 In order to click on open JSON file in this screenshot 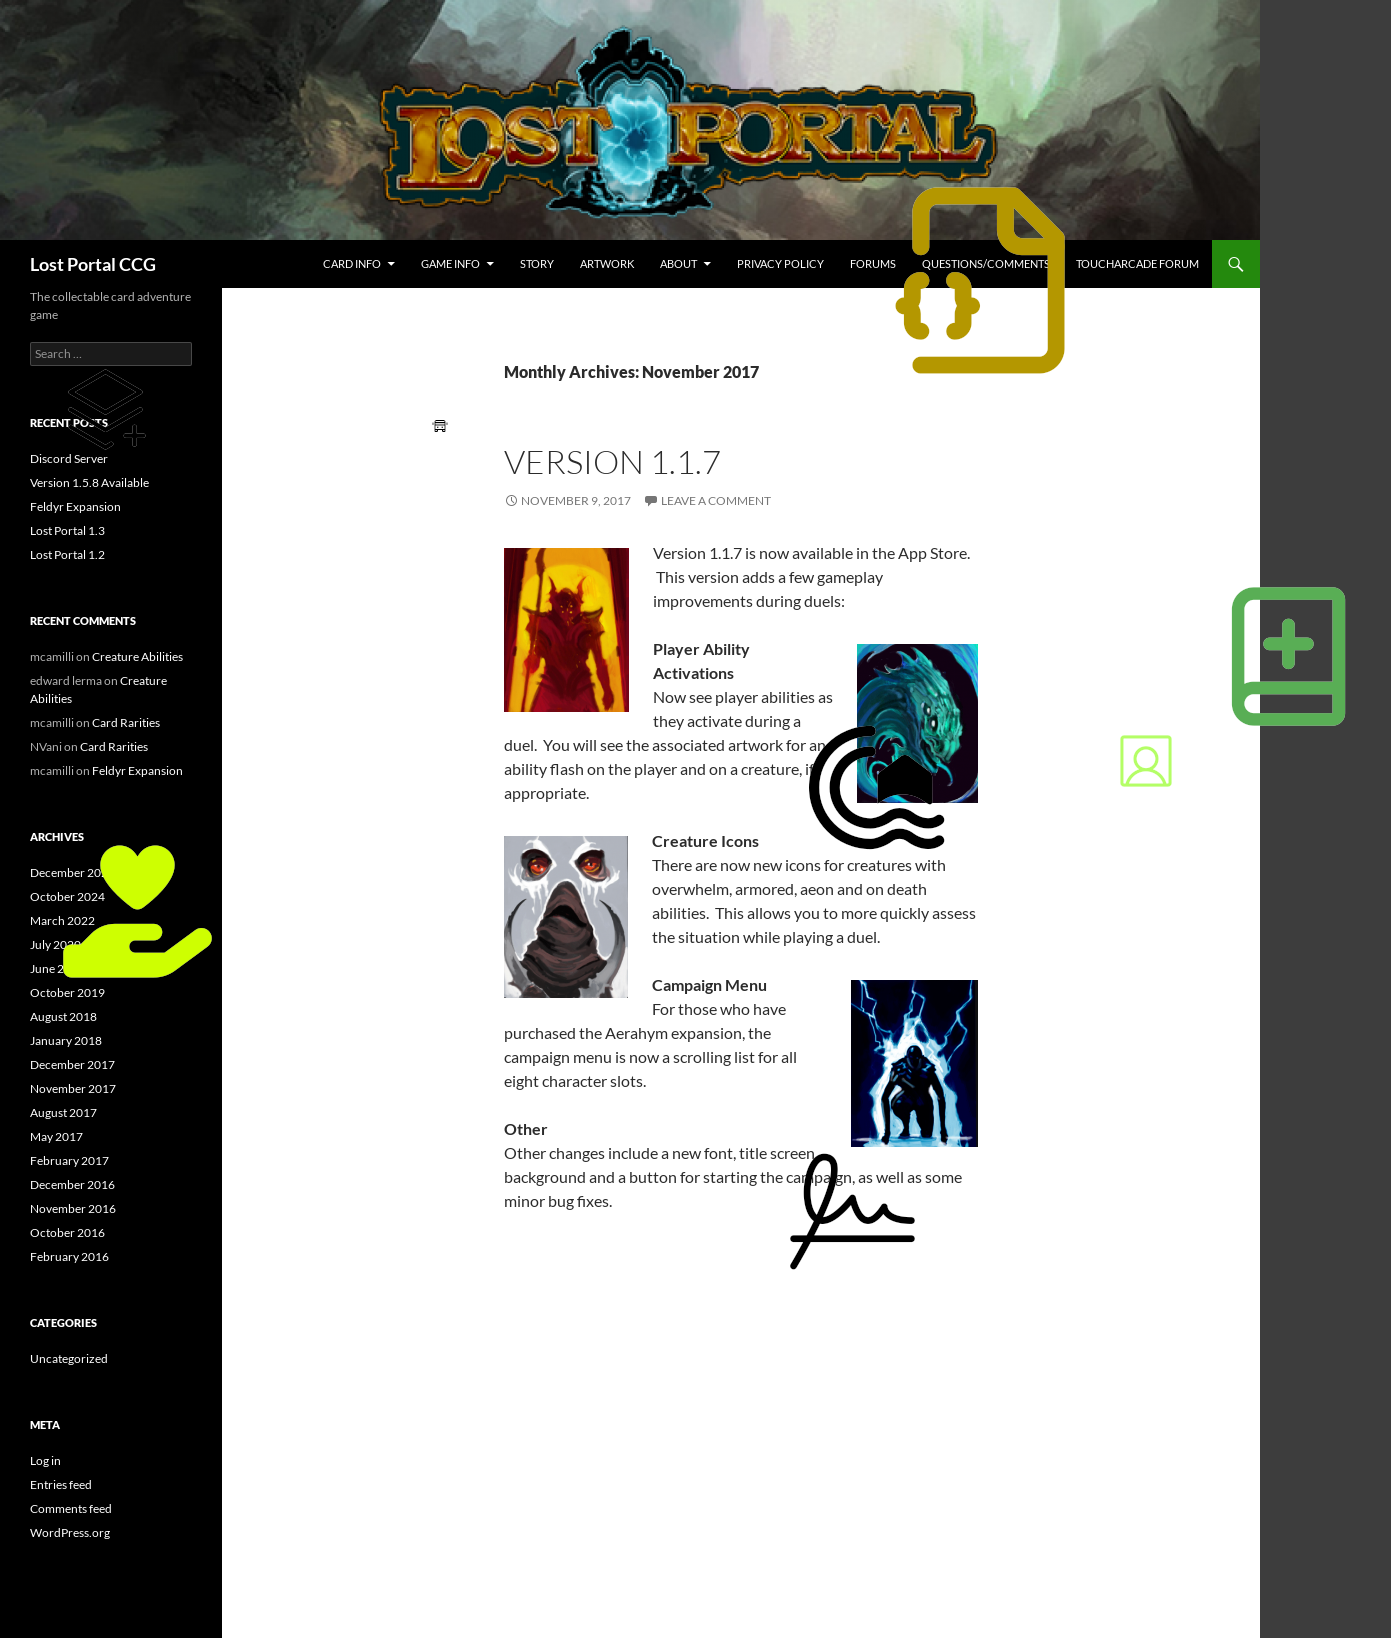, I will do `click(988, 280)`.